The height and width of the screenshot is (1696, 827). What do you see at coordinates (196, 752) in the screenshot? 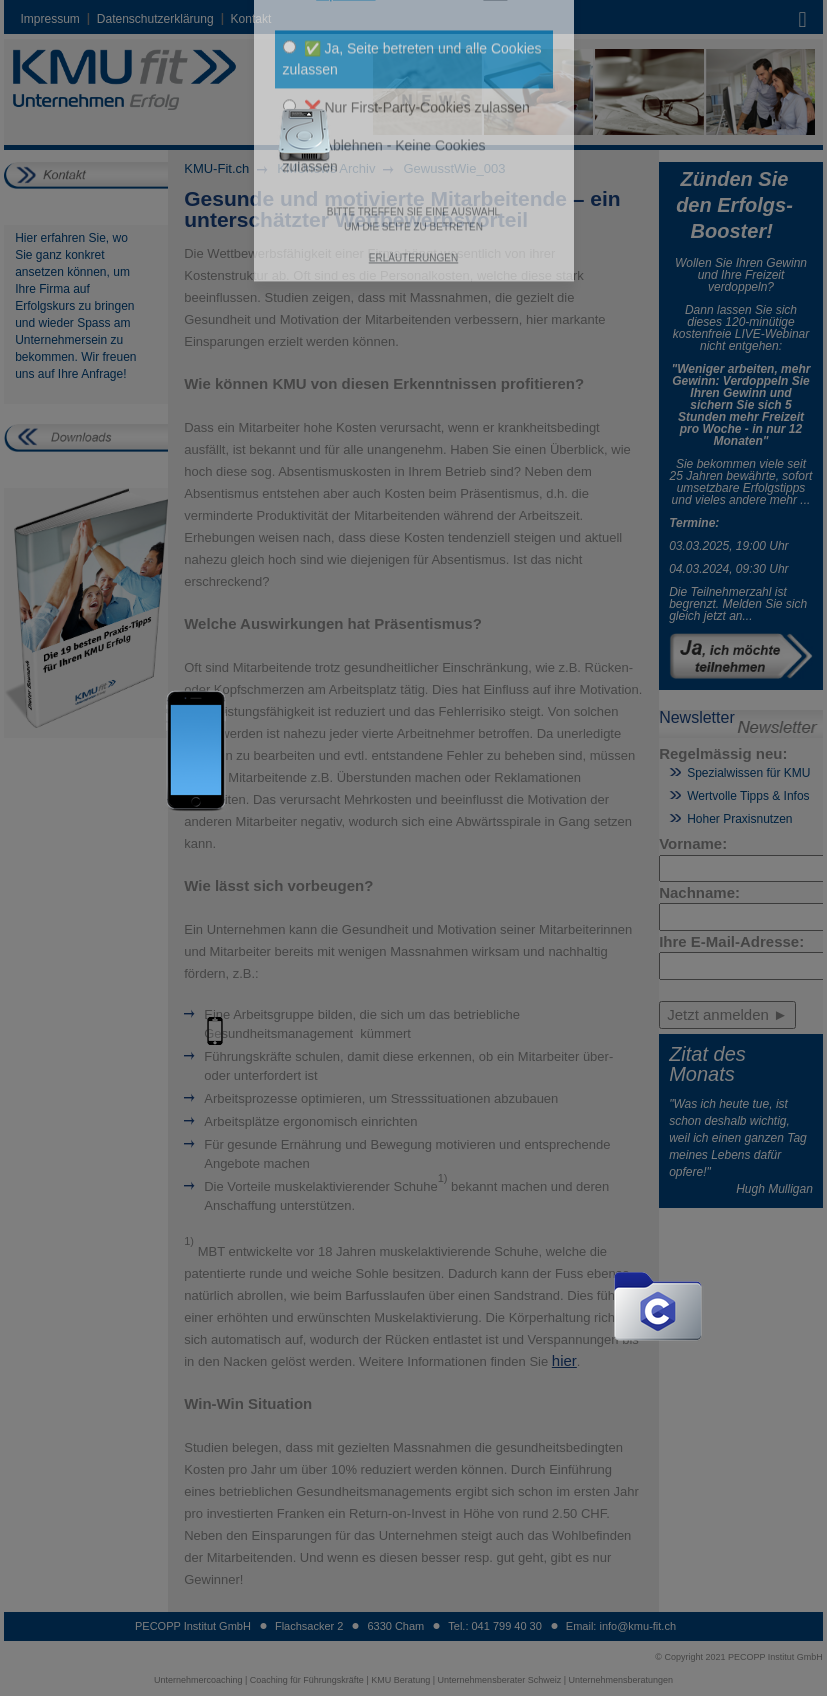
I see `manage connected iPhone device` at bounding box center [196, 752].